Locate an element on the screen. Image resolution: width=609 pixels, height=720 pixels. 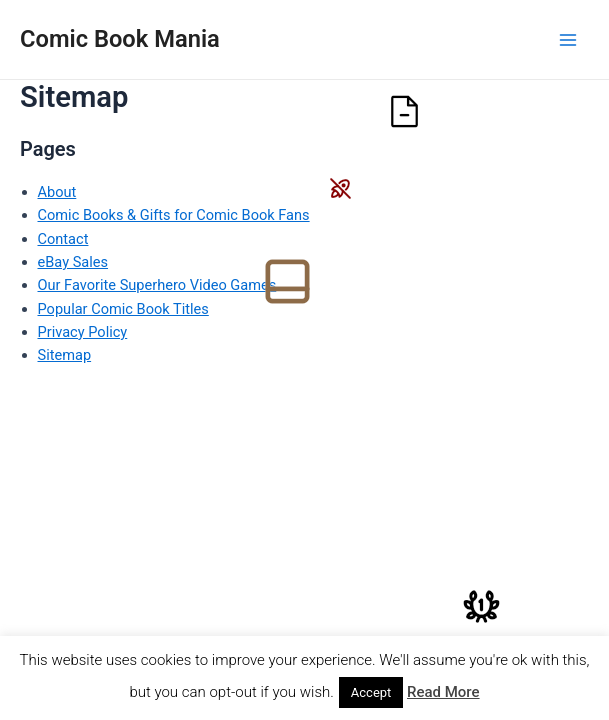
disable quick launch or boost feature is located at coordinates (340, 188).